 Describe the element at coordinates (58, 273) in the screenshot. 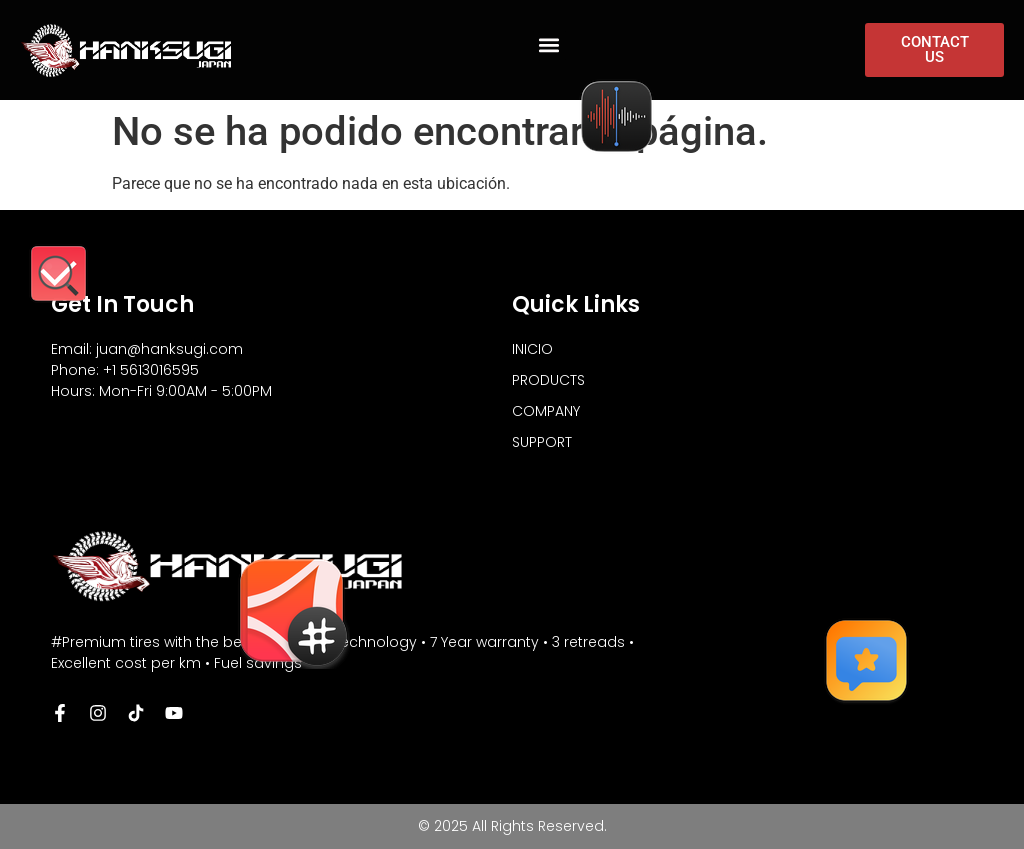

I see `open dconf editor to modify system configuration settings` at that location.